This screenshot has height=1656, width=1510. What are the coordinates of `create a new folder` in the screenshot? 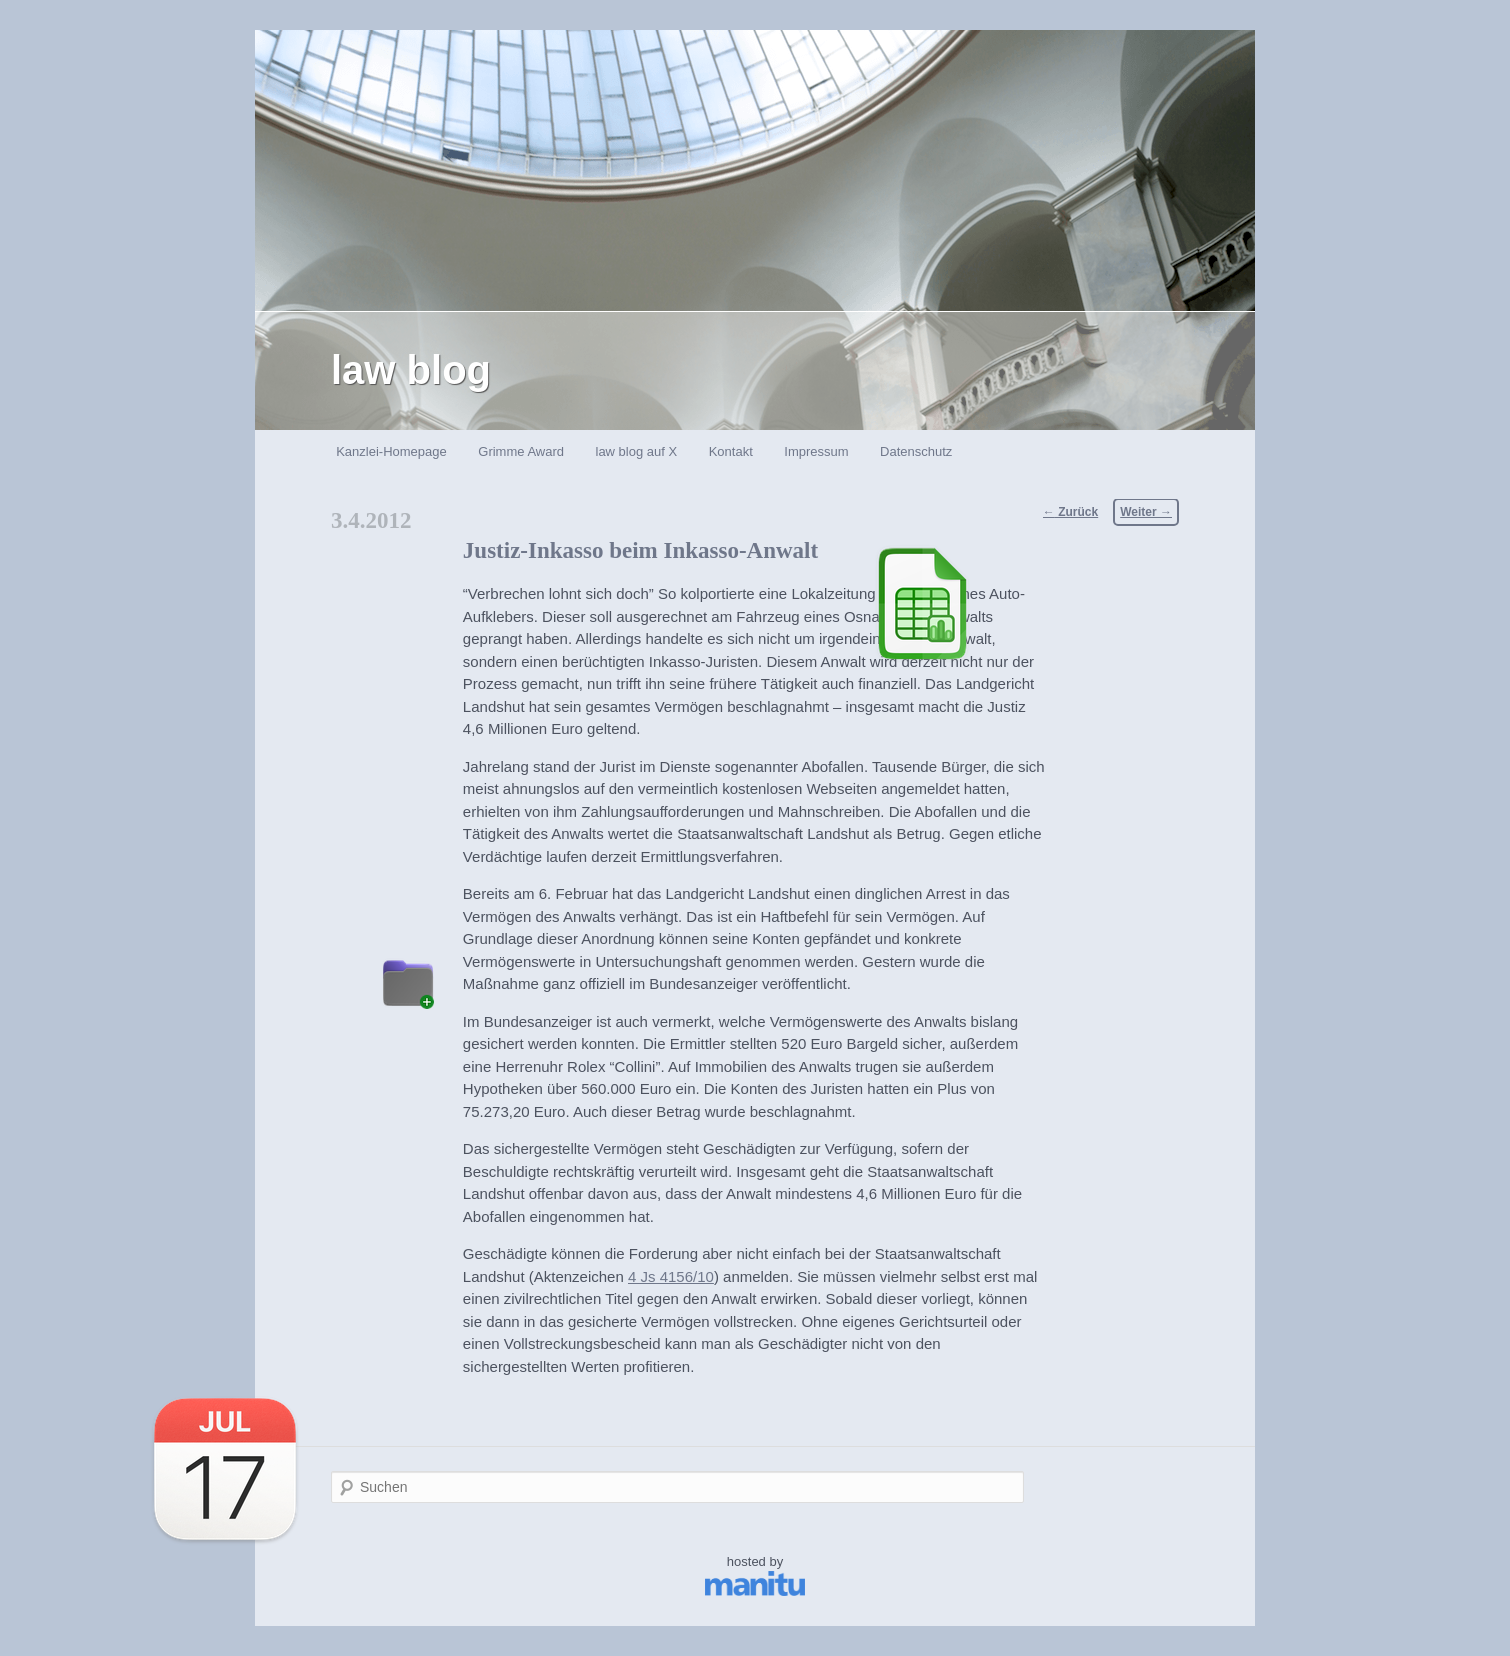 It's located at (408, 983).